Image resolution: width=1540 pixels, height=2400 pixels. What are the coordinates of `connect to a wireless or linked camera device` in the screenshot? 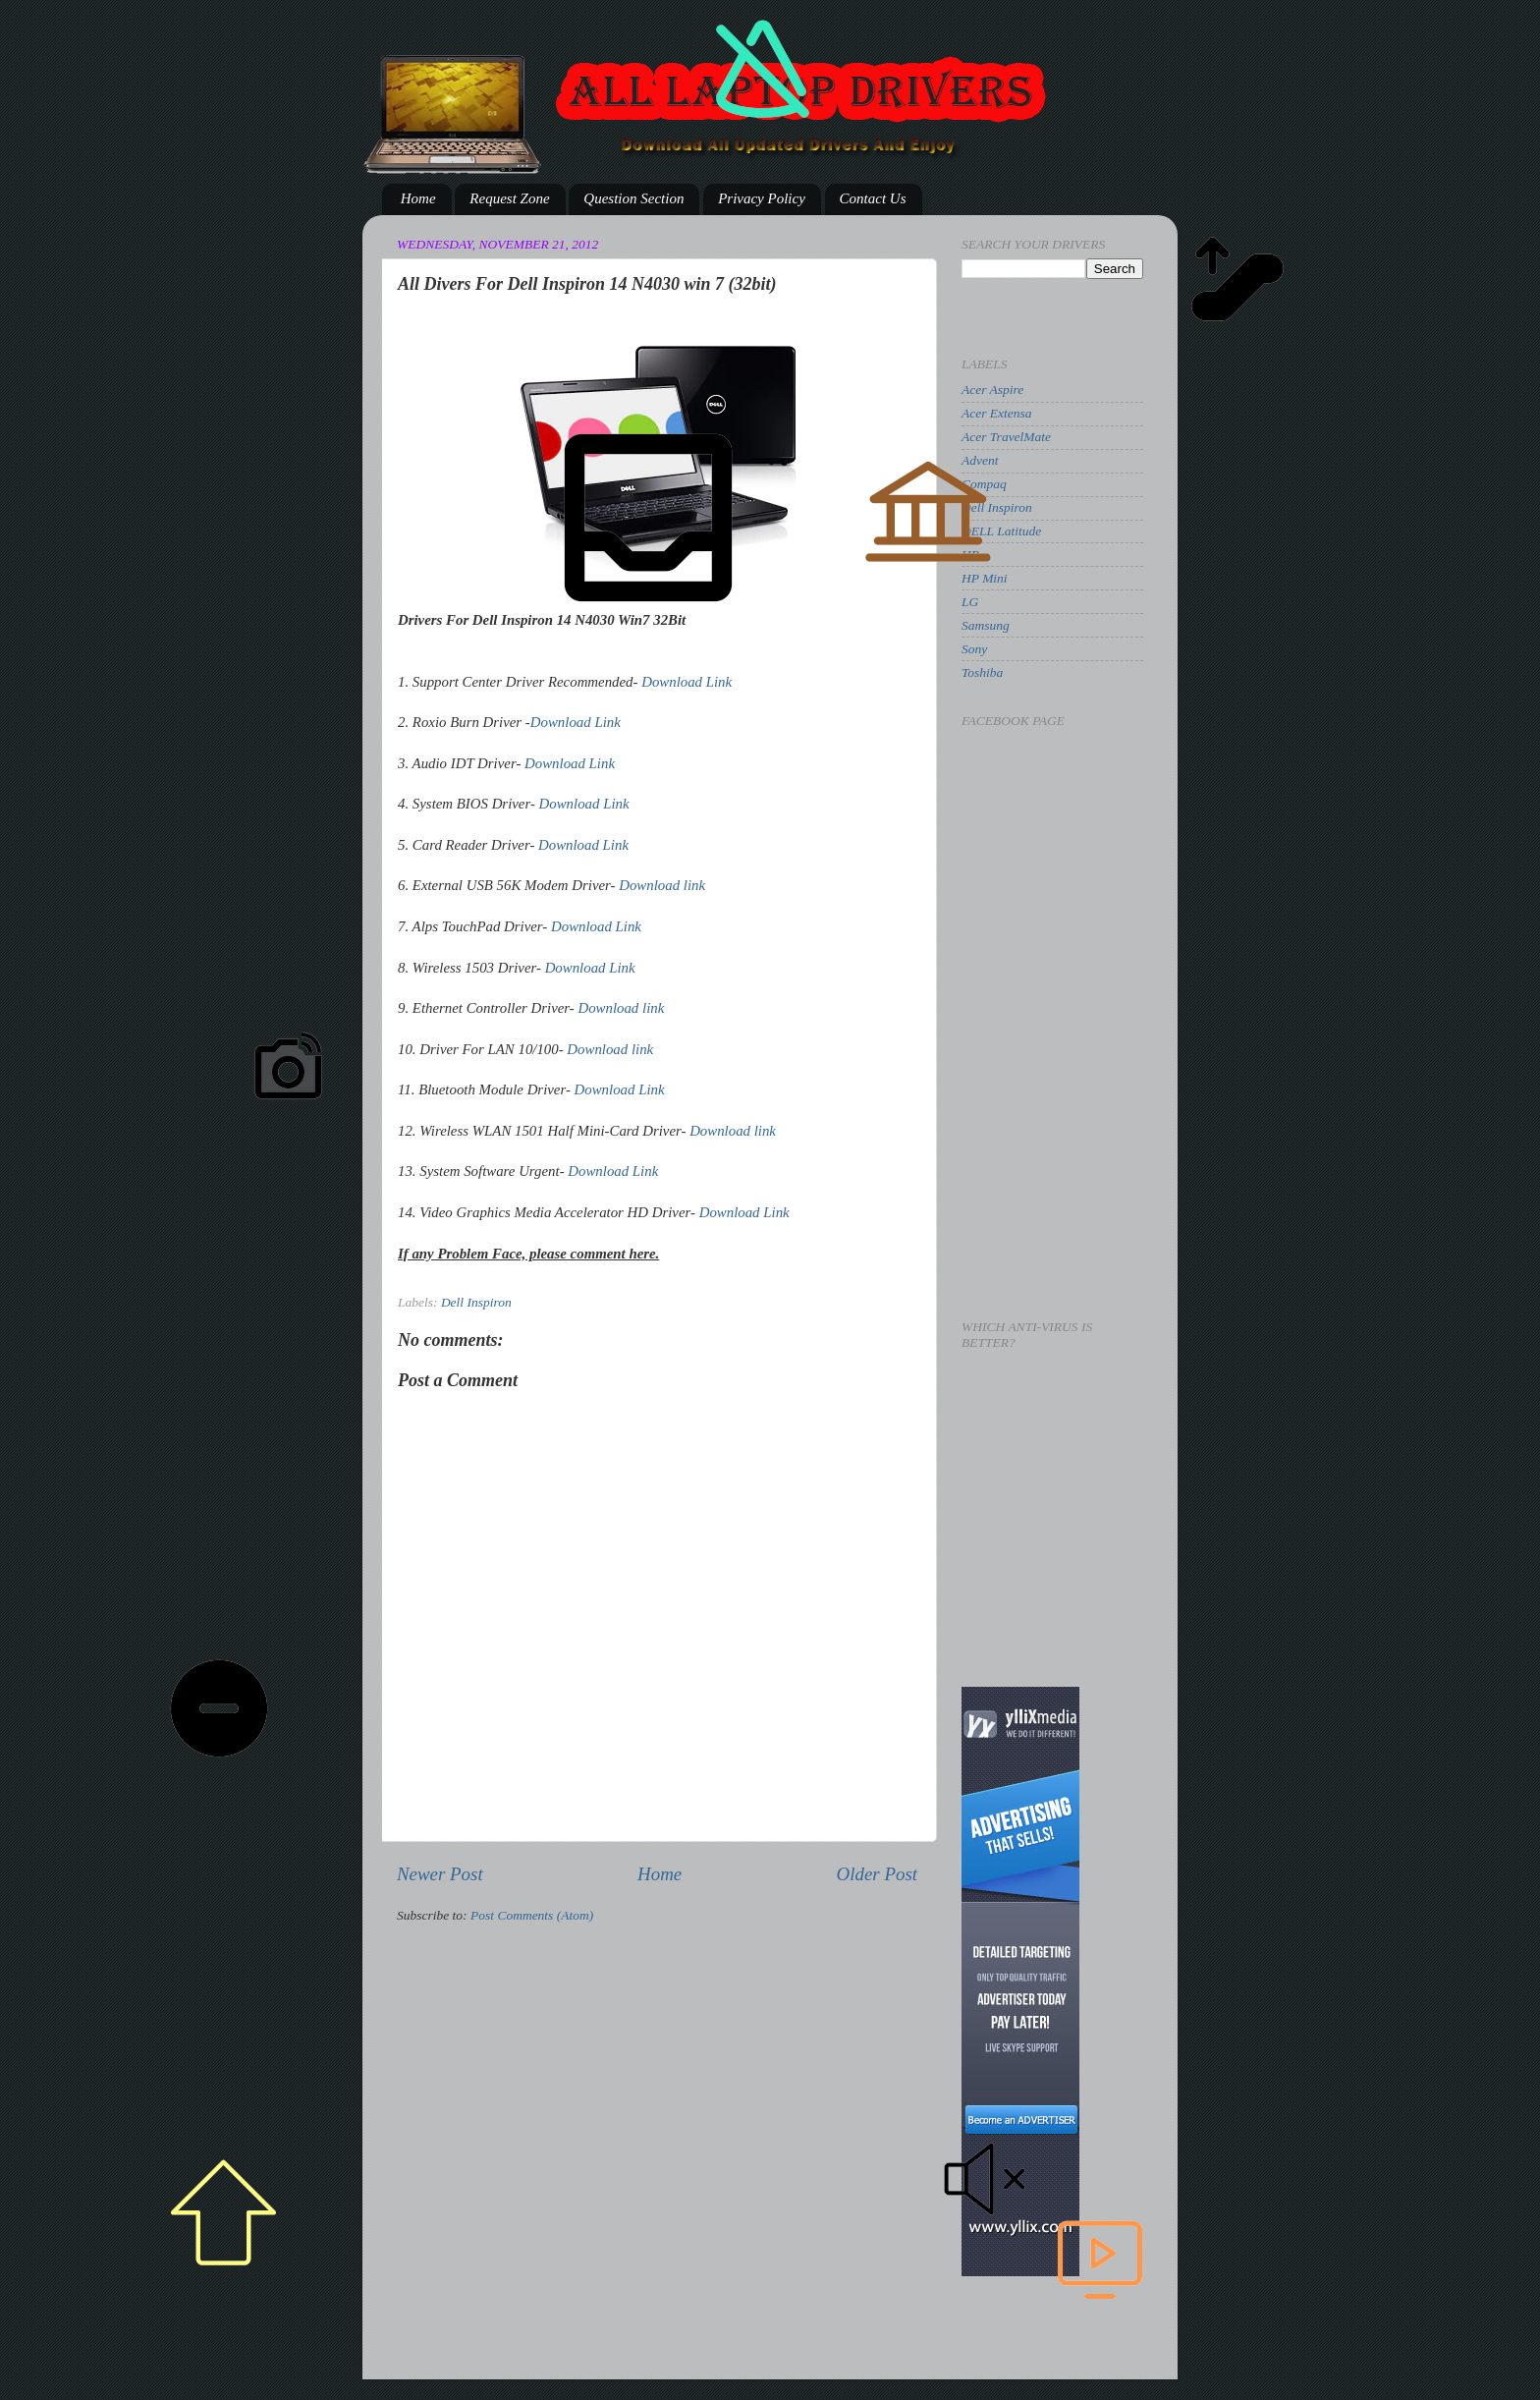 It's located at (288, 1065).